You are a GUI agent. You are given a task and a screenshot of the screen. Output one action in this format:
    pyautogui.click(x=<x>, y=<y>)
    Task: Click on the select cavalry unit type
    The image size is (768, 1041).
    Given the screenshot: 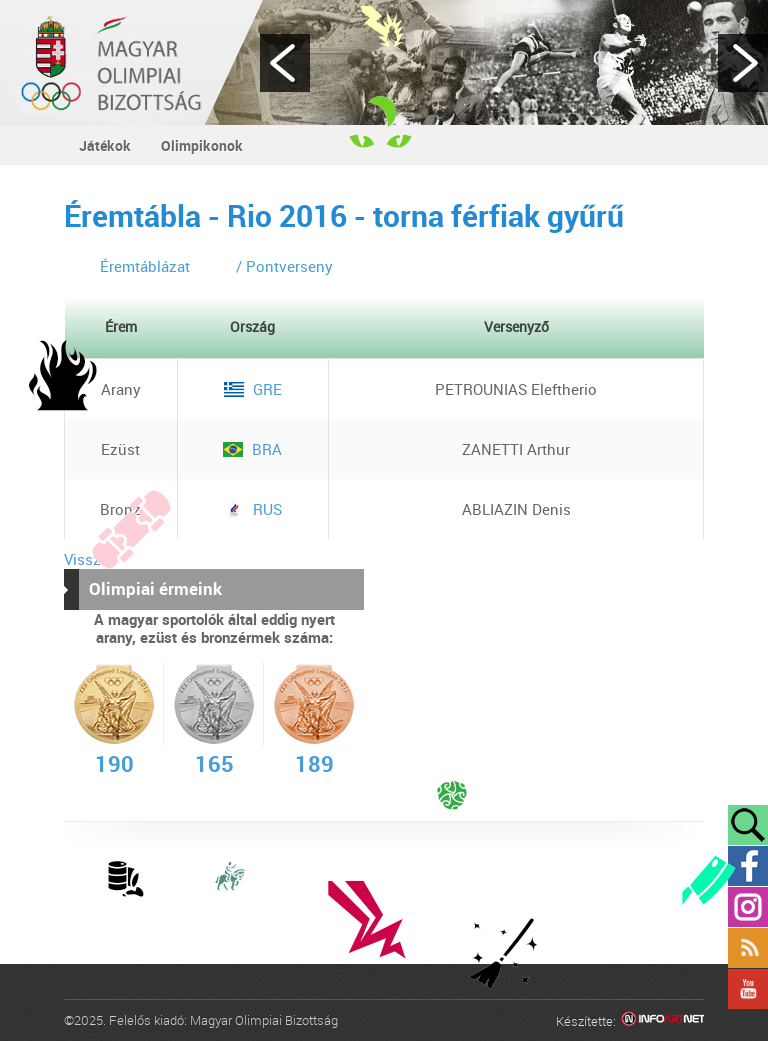 What is the action you would take?
    pyautogui.click(x=230, y=876)
    